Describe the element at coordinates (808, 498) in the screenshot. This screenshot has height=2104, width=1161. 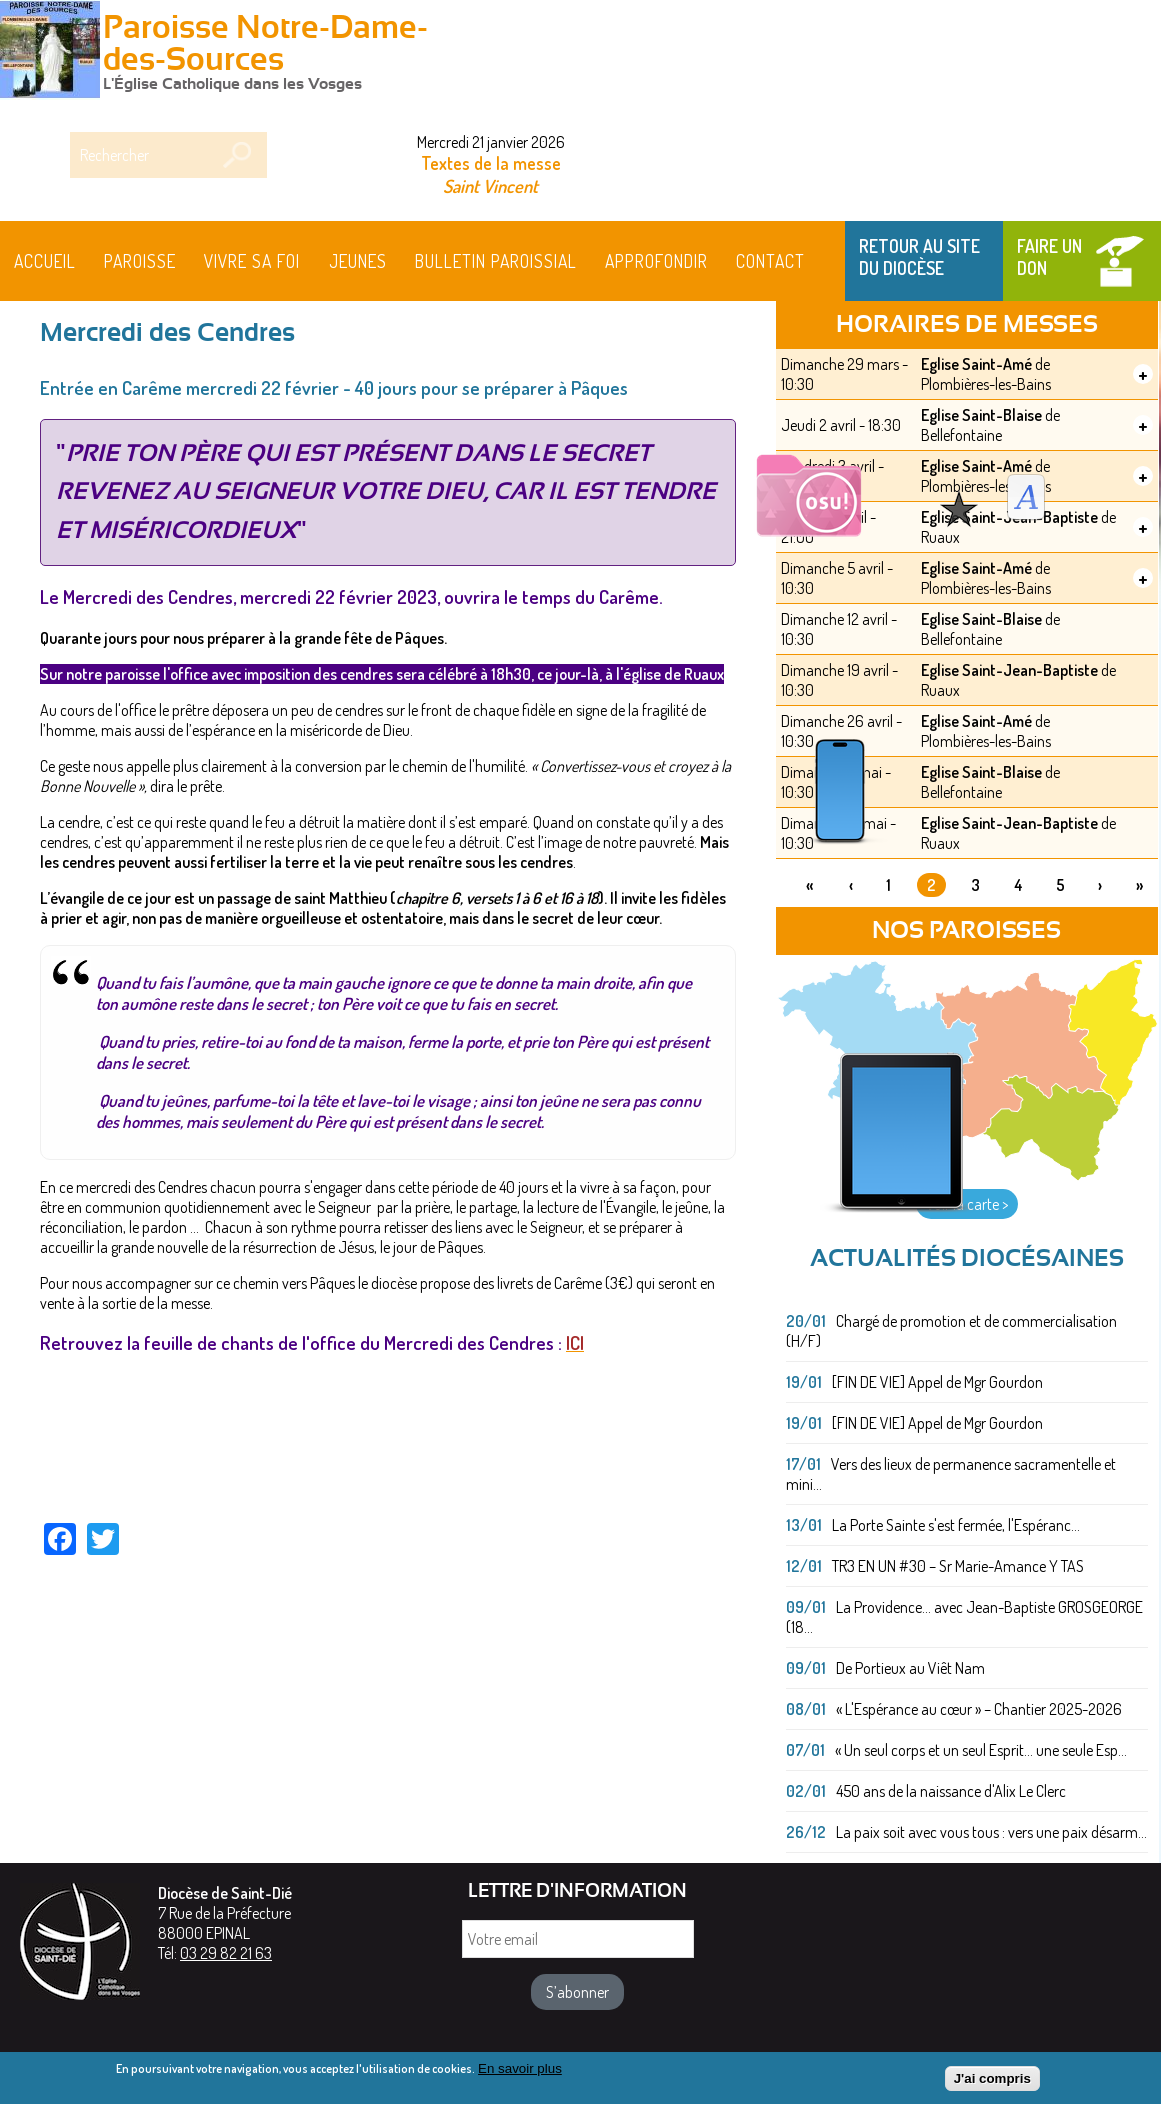
I see `open your osu! game files folder` at that location.